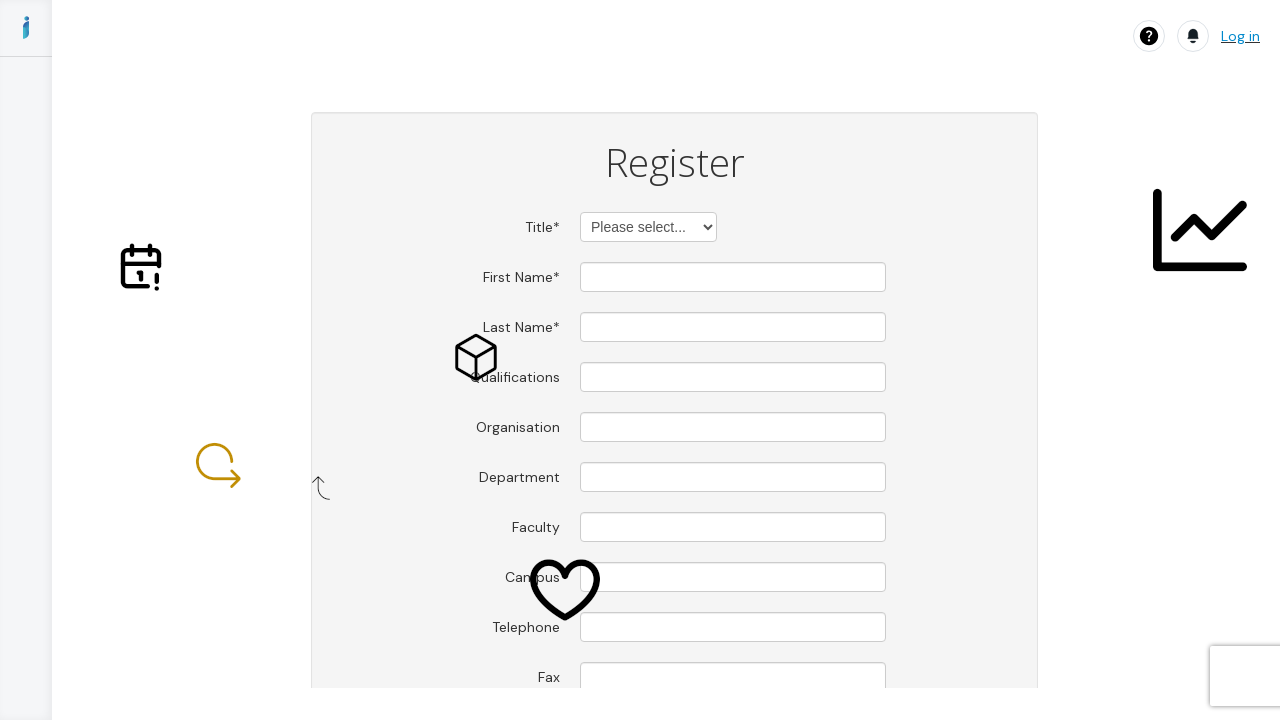  What do you see at coordinates (476, 358) in the screenshot?
I see `view package or dependency details` at bounding box center [476, 358].